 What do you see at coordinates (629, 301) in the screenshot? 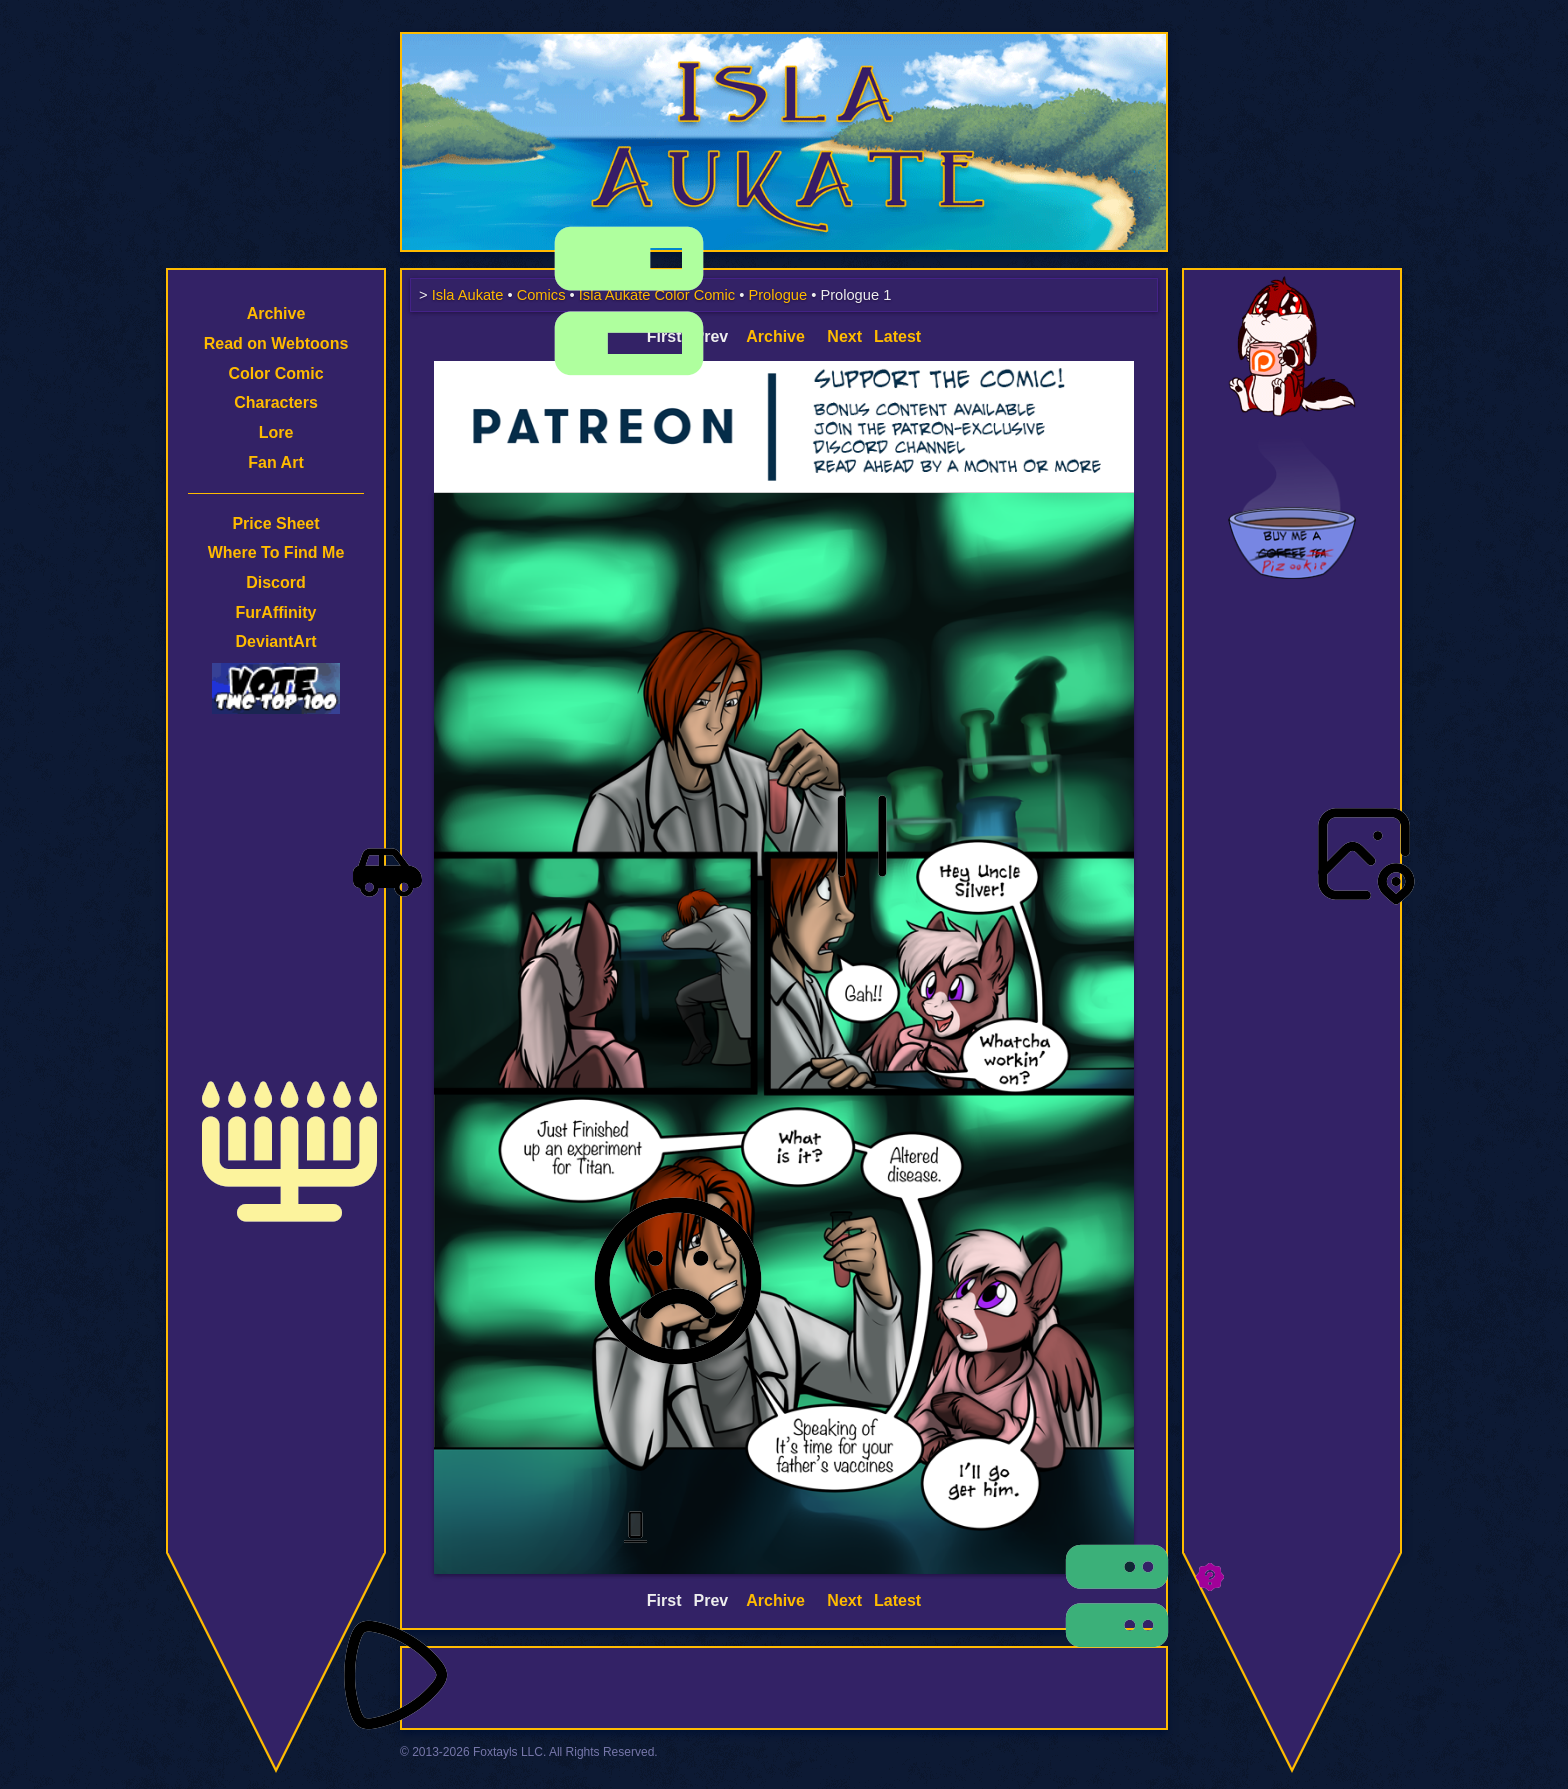
I see `view task or download progress` at bounding box center [629, 301].